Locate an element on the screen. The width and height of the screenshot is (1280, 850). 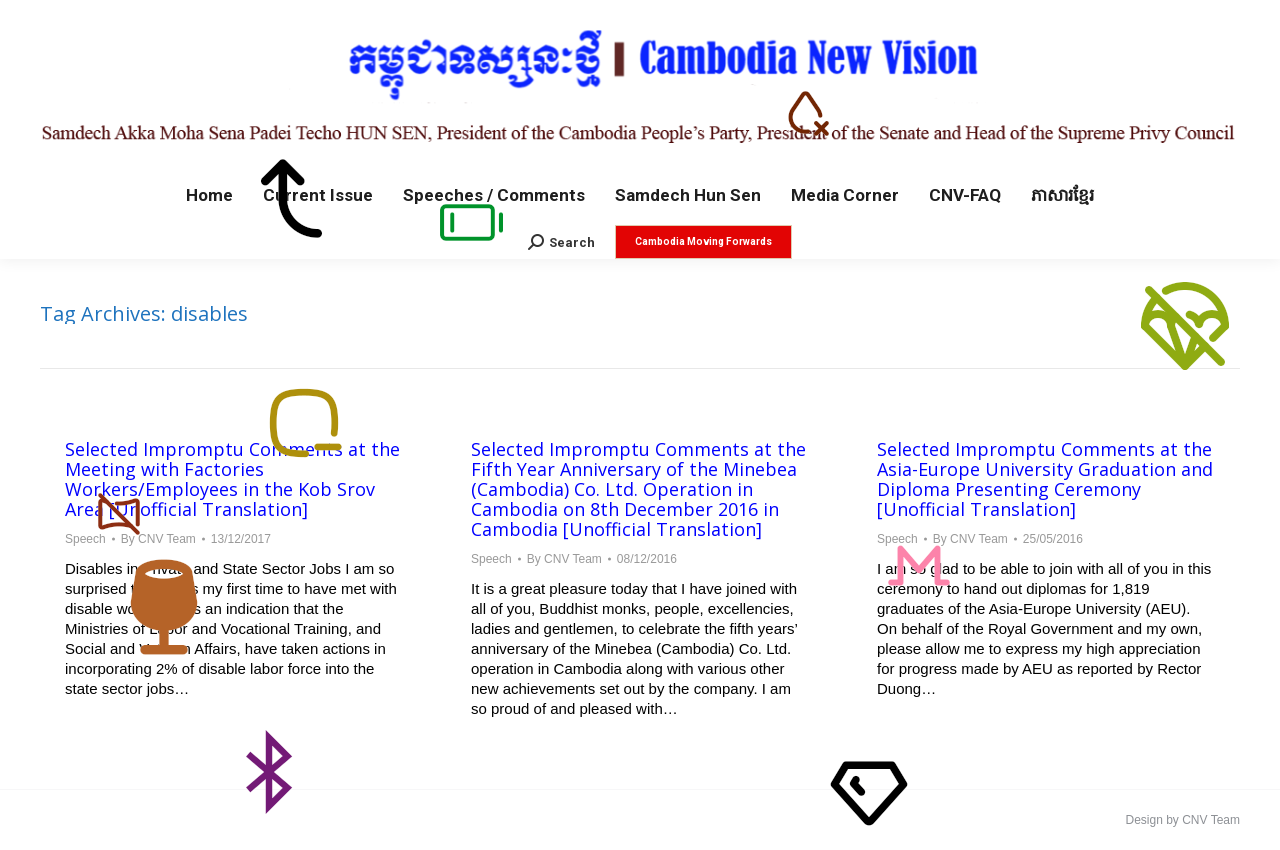
go back and up to previous section is located at coordinates (291, 198).